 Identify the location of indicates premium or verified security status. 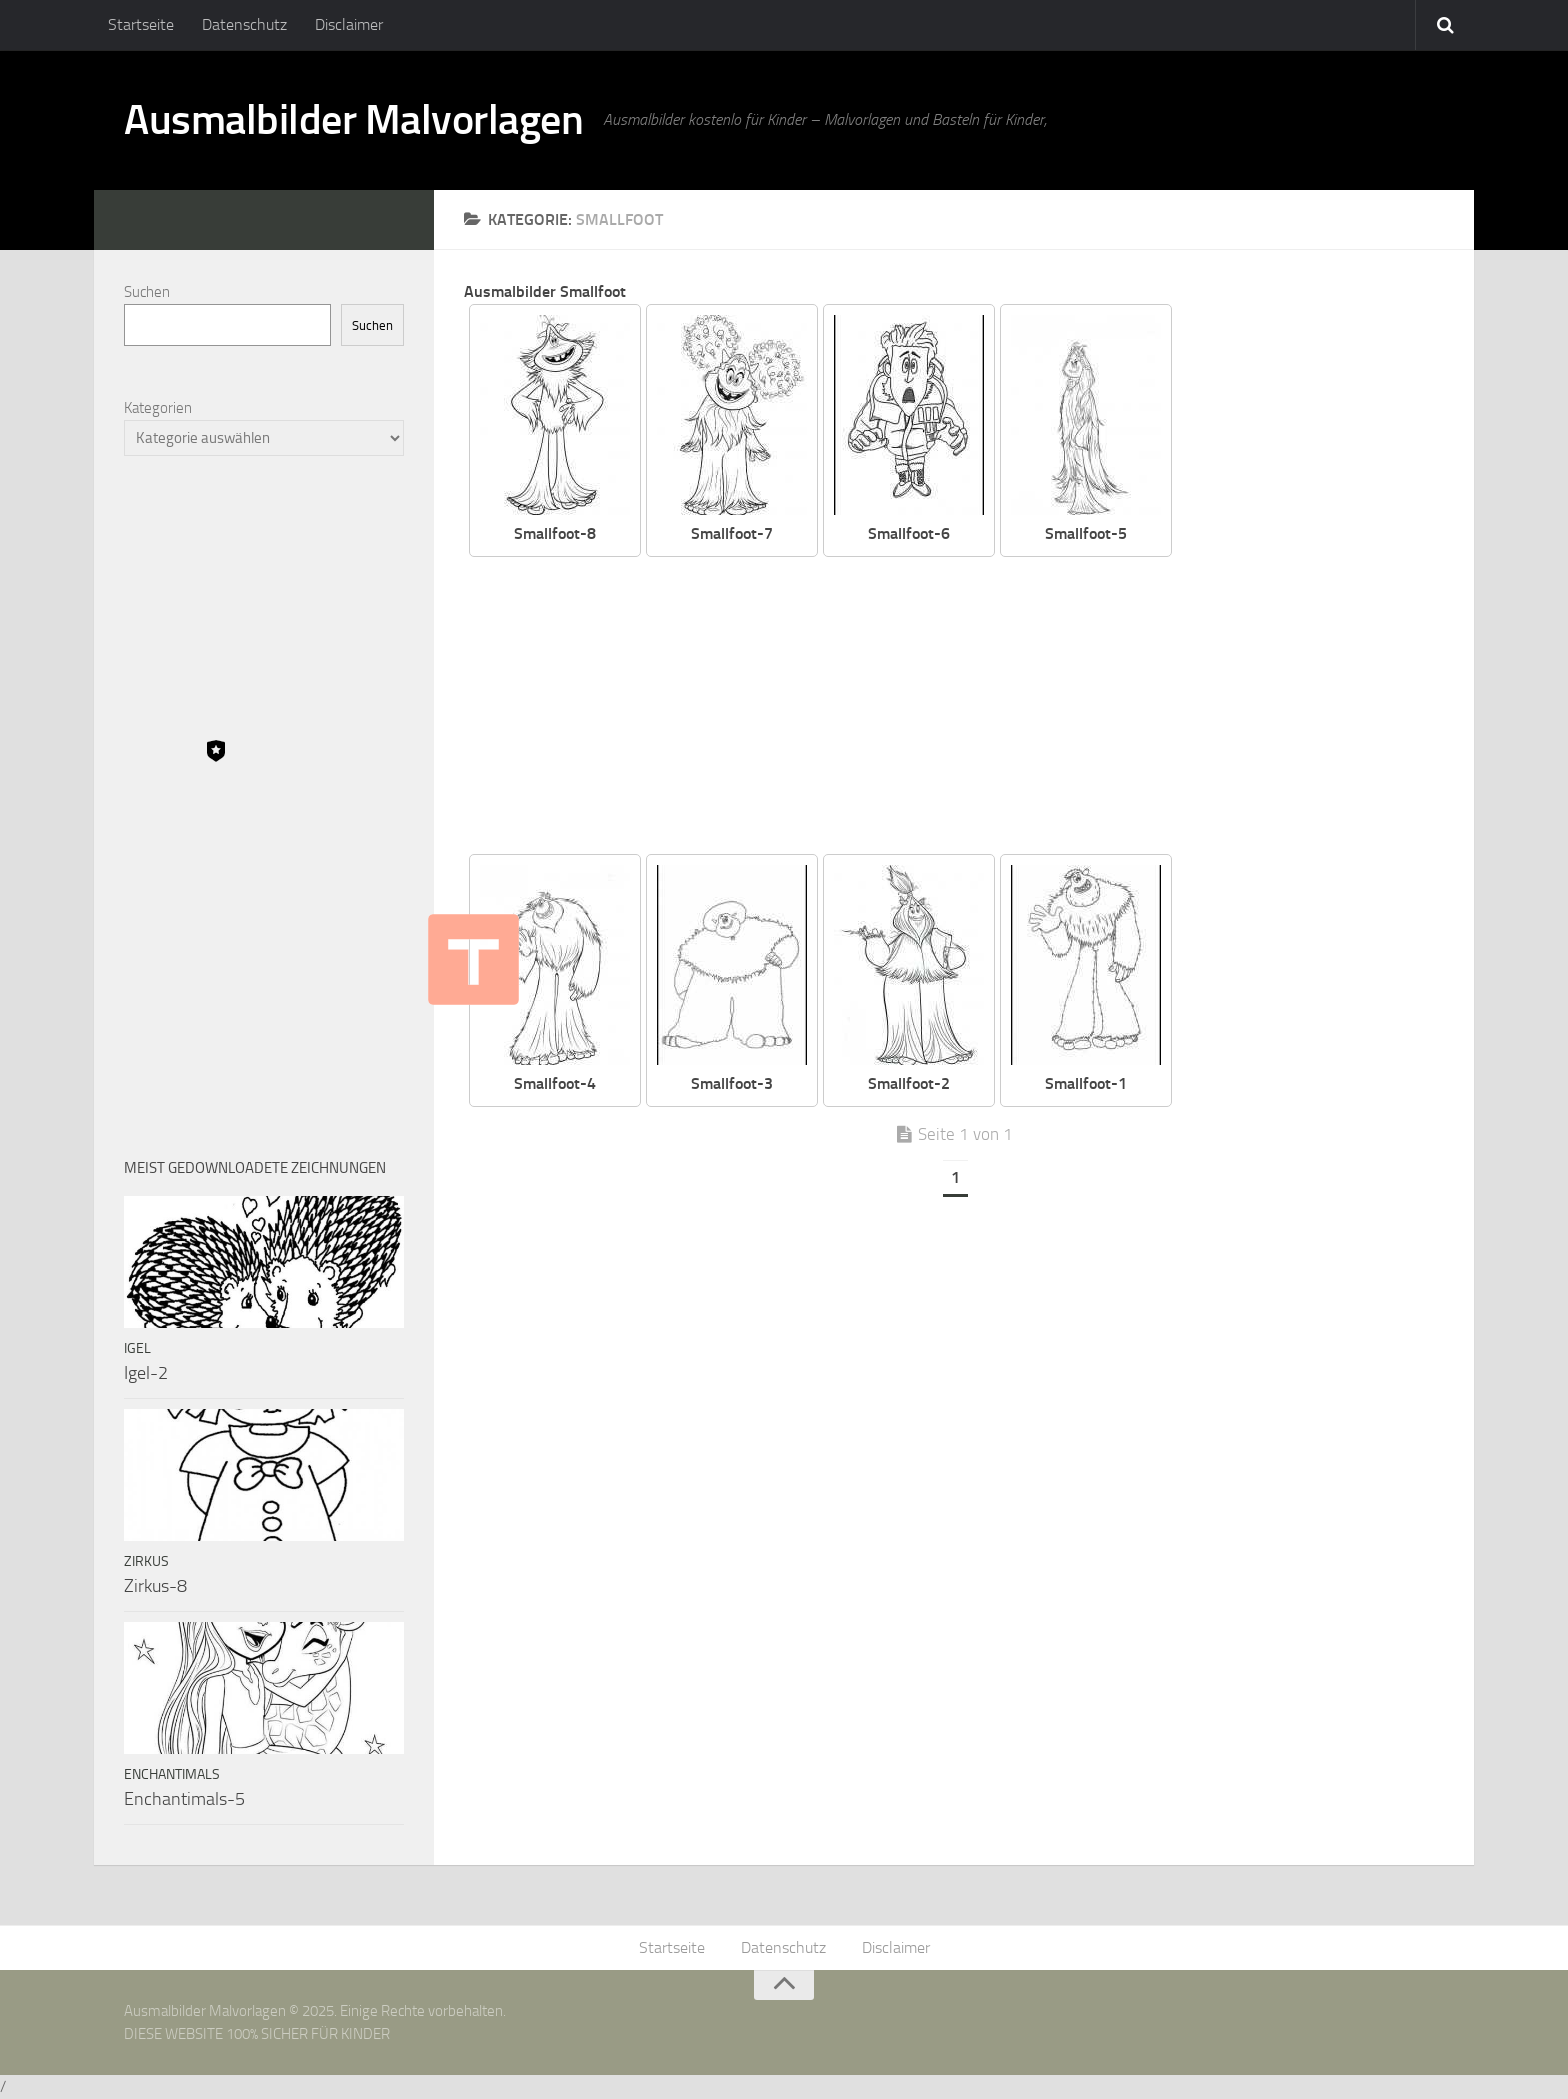
(216, 751).